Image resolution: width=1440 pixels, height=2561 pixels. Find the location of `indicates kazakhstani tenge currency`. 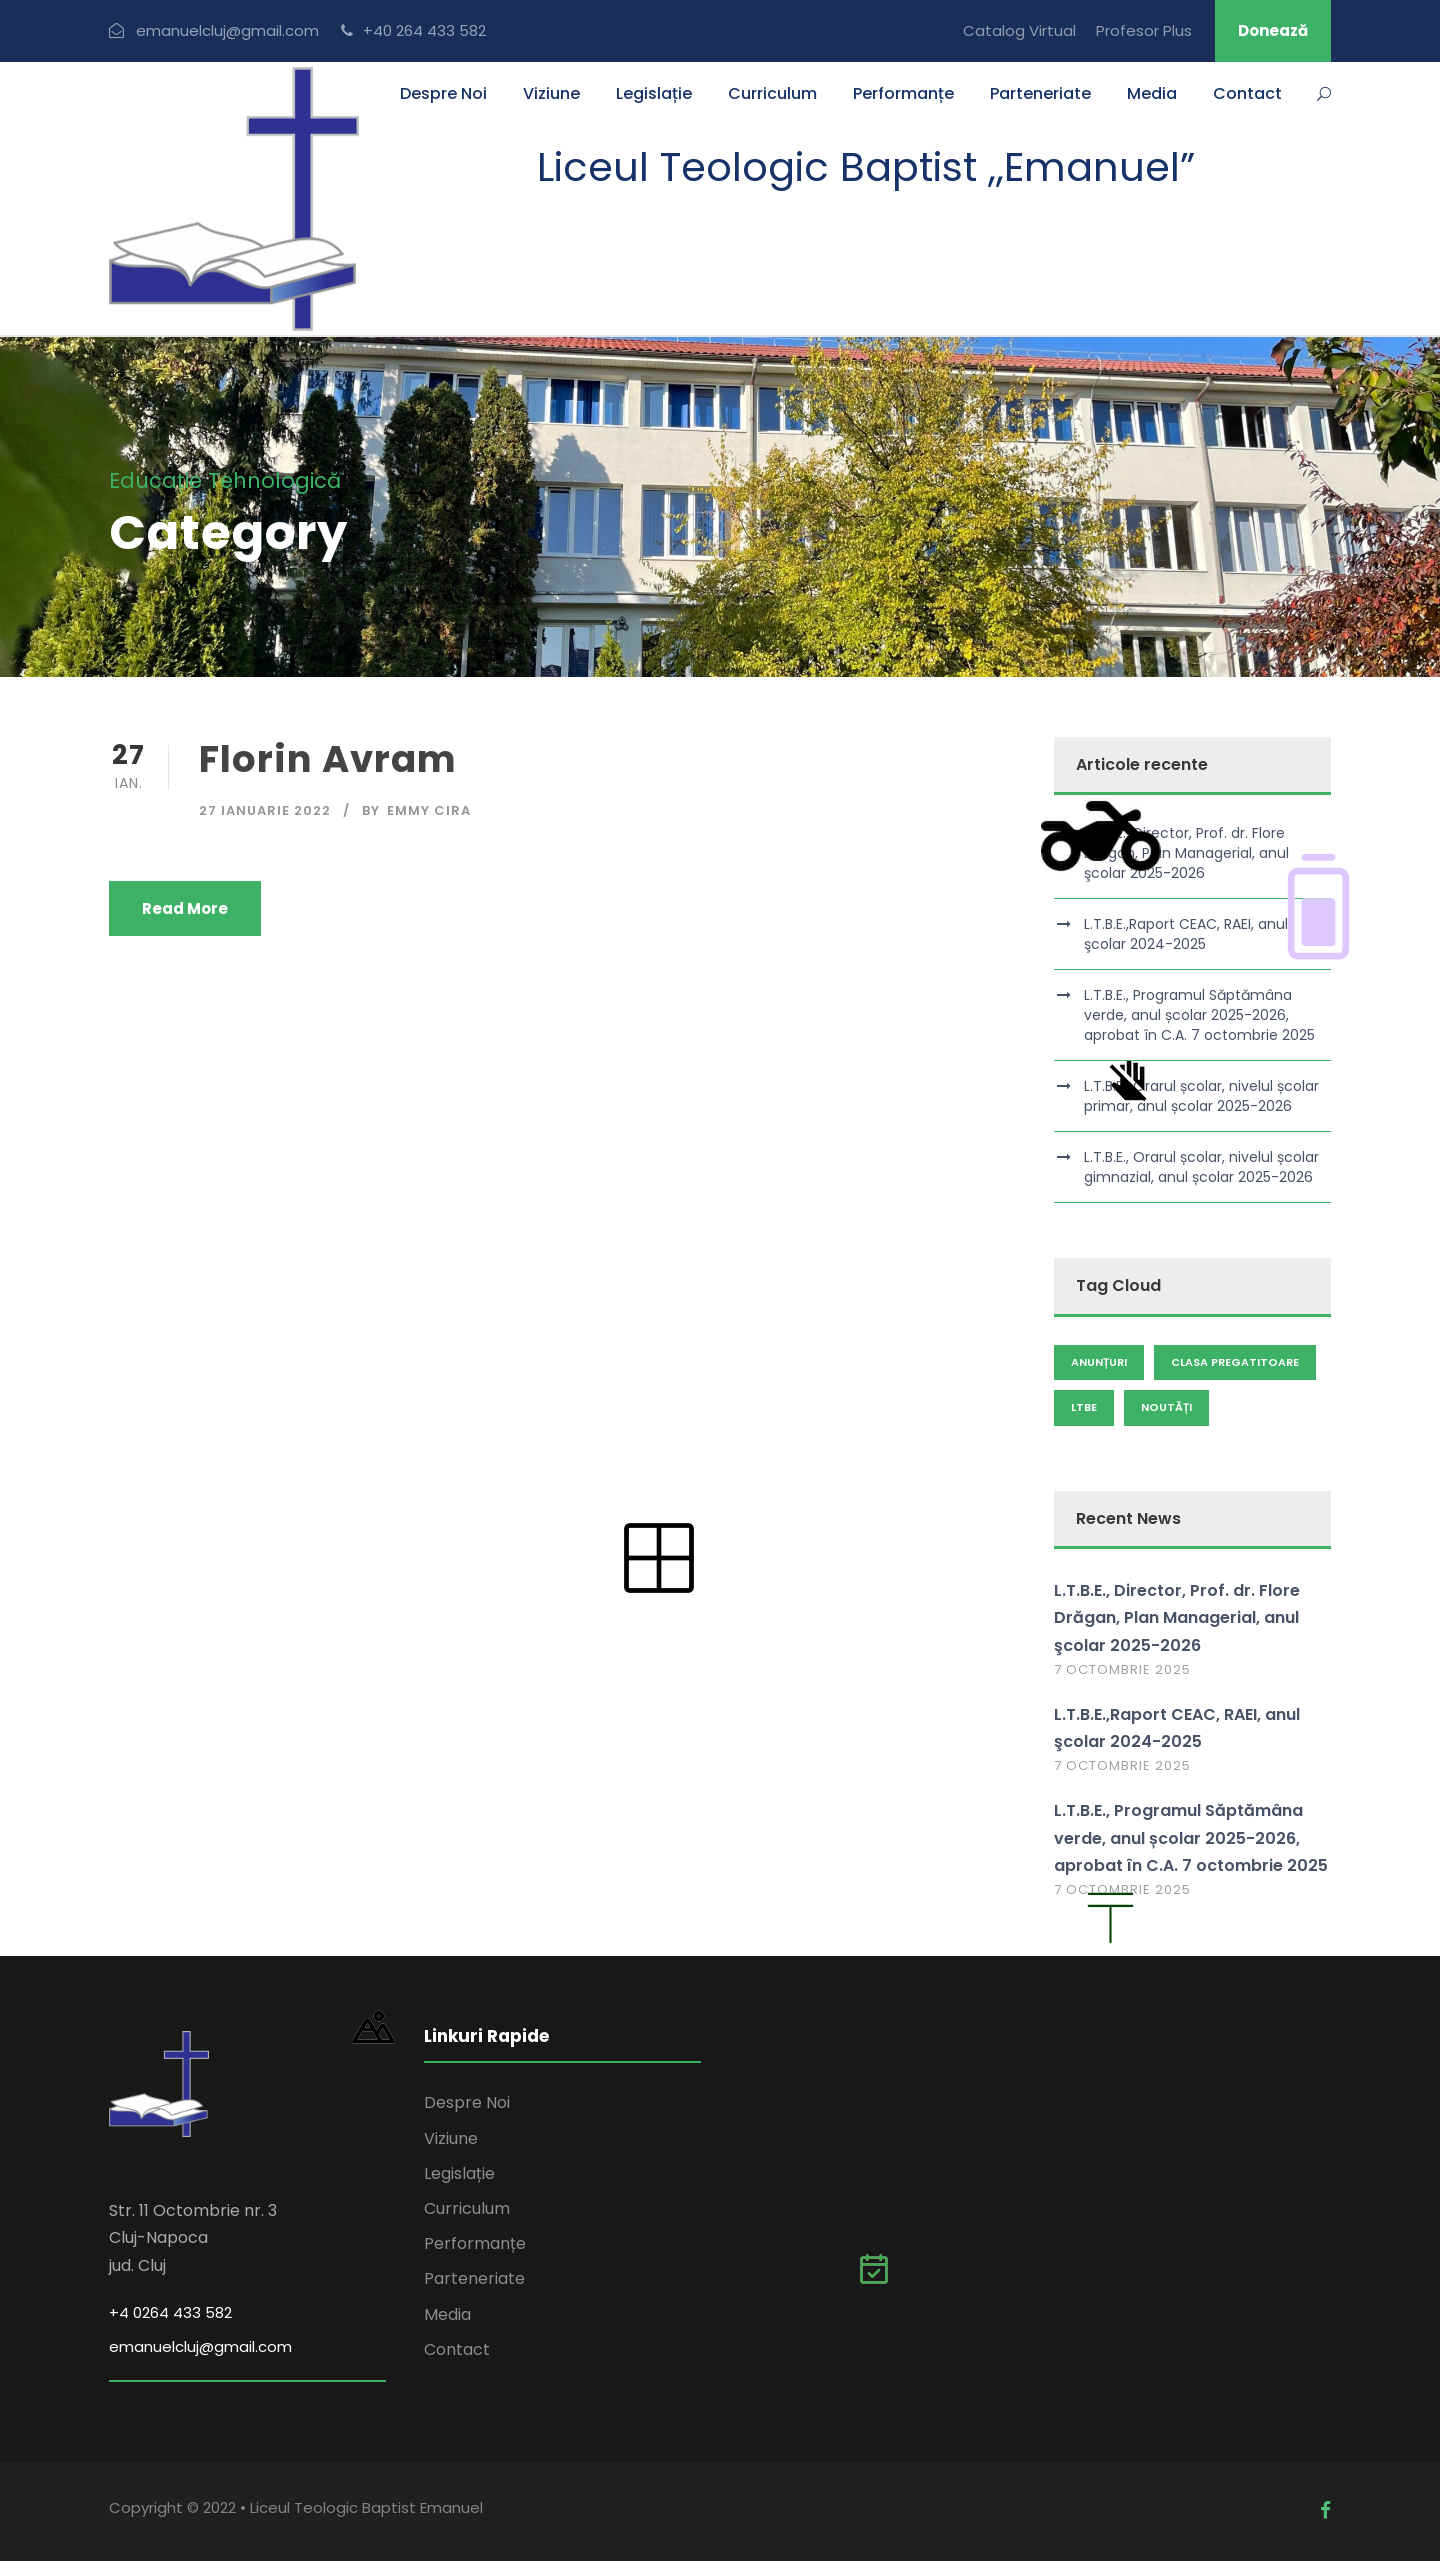

indicates kazakhstani tenge currency is located at coordinates (1110, 1915).